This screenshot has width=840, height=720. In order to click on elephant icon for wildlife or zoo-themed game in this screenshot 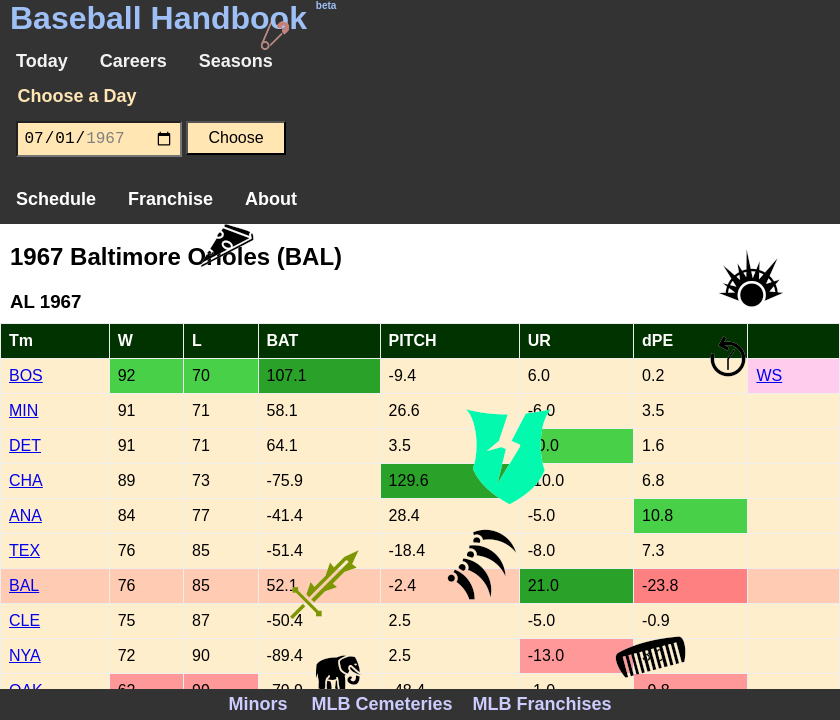, I will do `click(338, 672)`.